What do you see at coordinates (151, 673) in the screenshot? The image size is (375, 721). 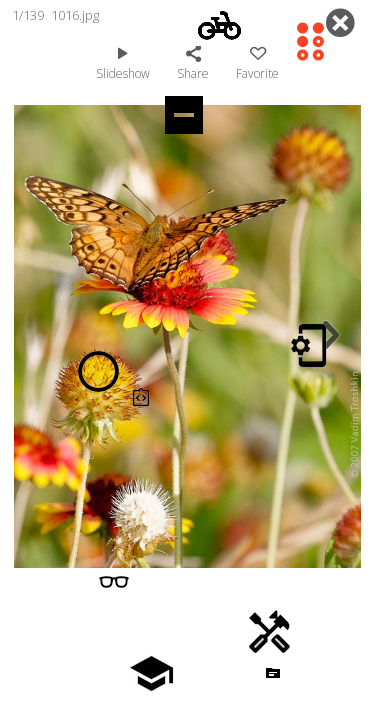 I see `access education or school-related content` at bounding box center [151, 673].